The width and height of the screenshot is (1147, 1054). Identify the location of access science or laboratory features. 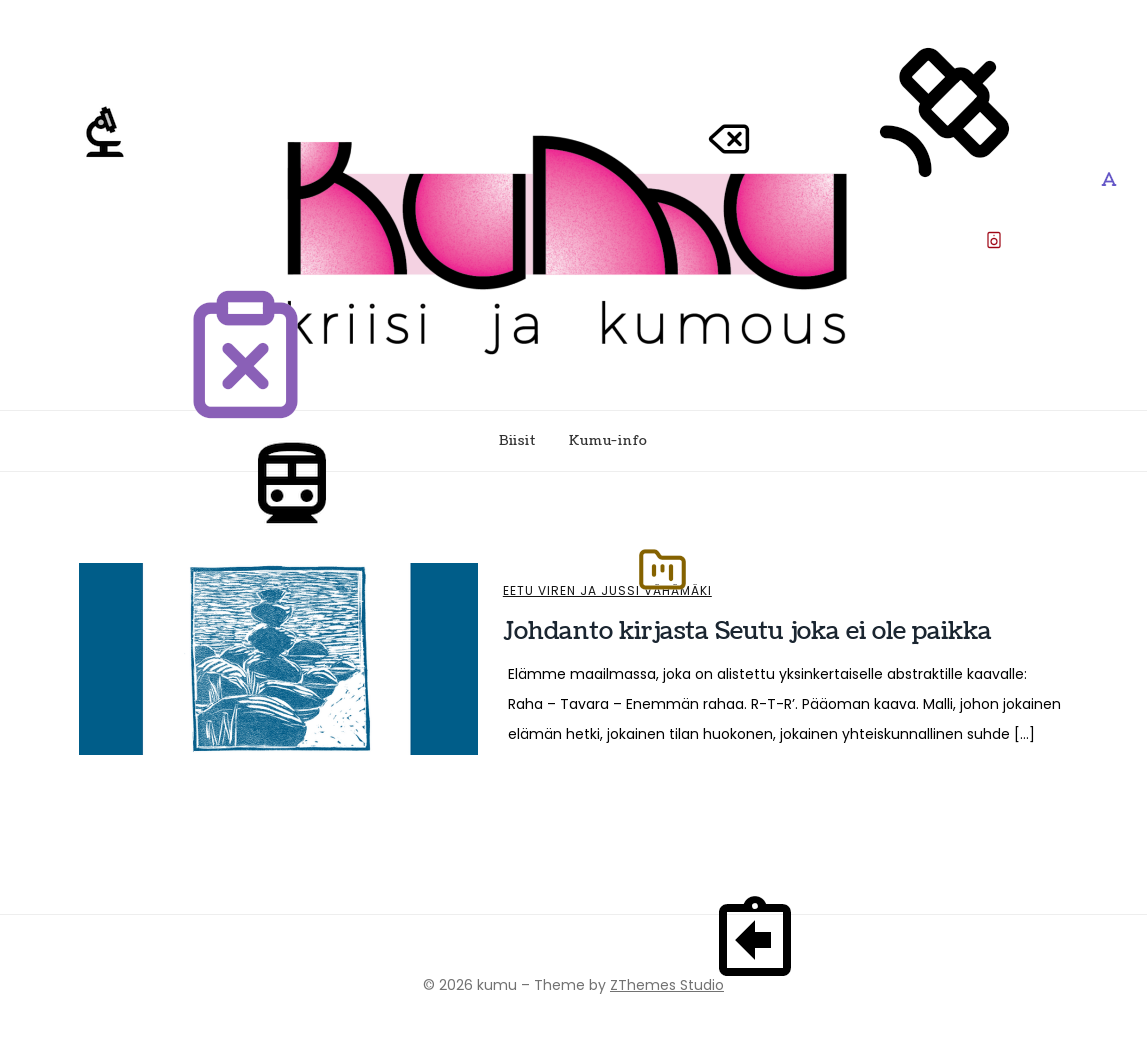
(105, 133).